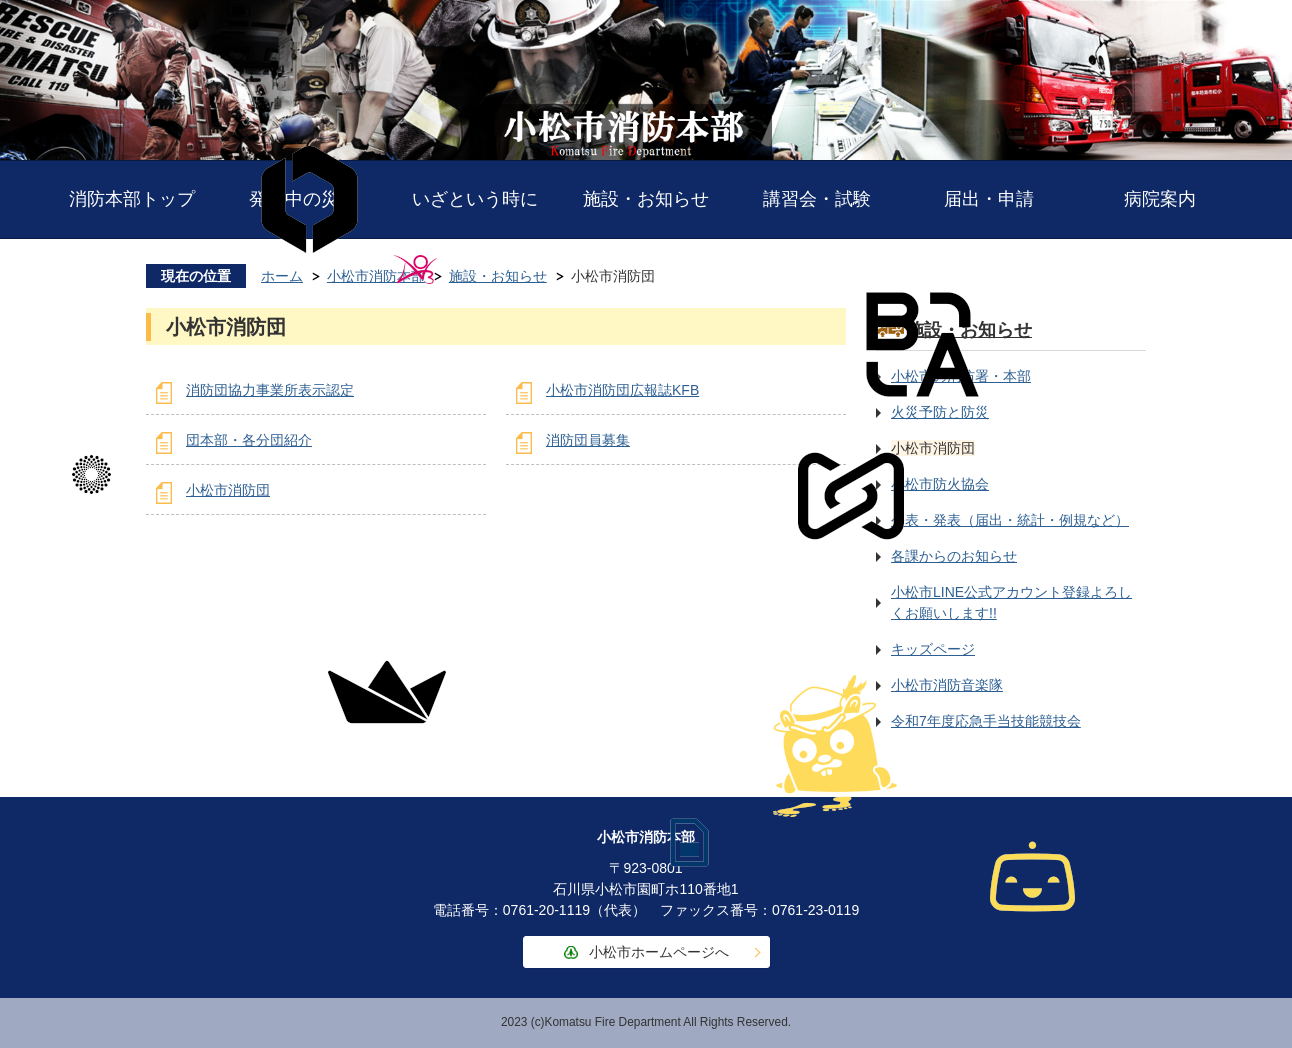 This screenshot has width=1292, height=1048. Describe the element at coordinates (309, 199) in the screenshot. I see `opslevel logo` at that location.